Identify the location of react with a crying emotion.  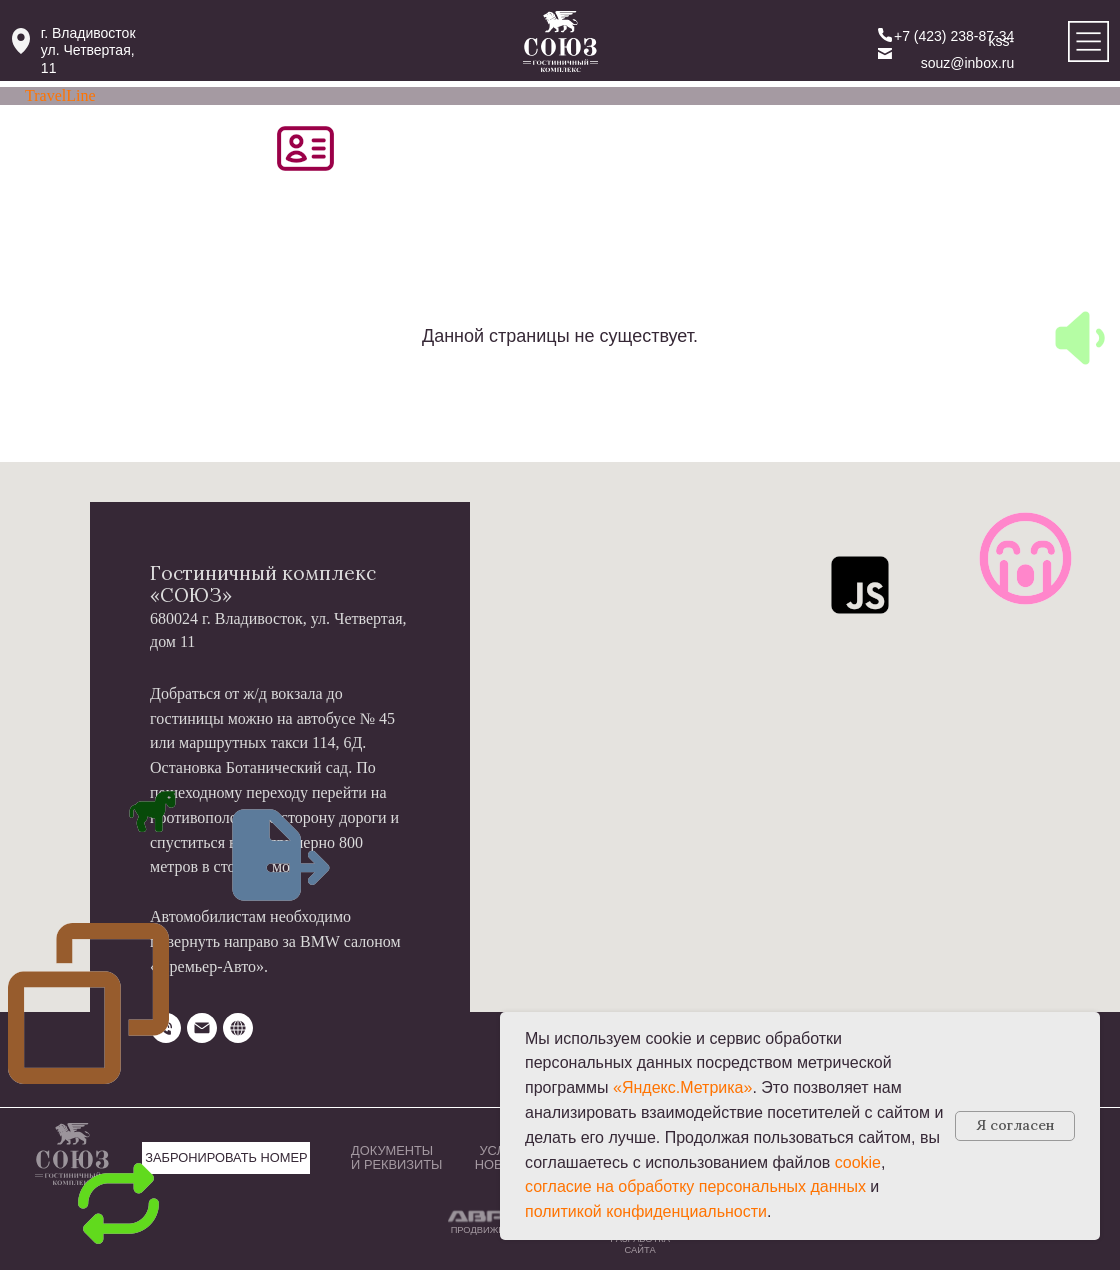
(1025, 558).